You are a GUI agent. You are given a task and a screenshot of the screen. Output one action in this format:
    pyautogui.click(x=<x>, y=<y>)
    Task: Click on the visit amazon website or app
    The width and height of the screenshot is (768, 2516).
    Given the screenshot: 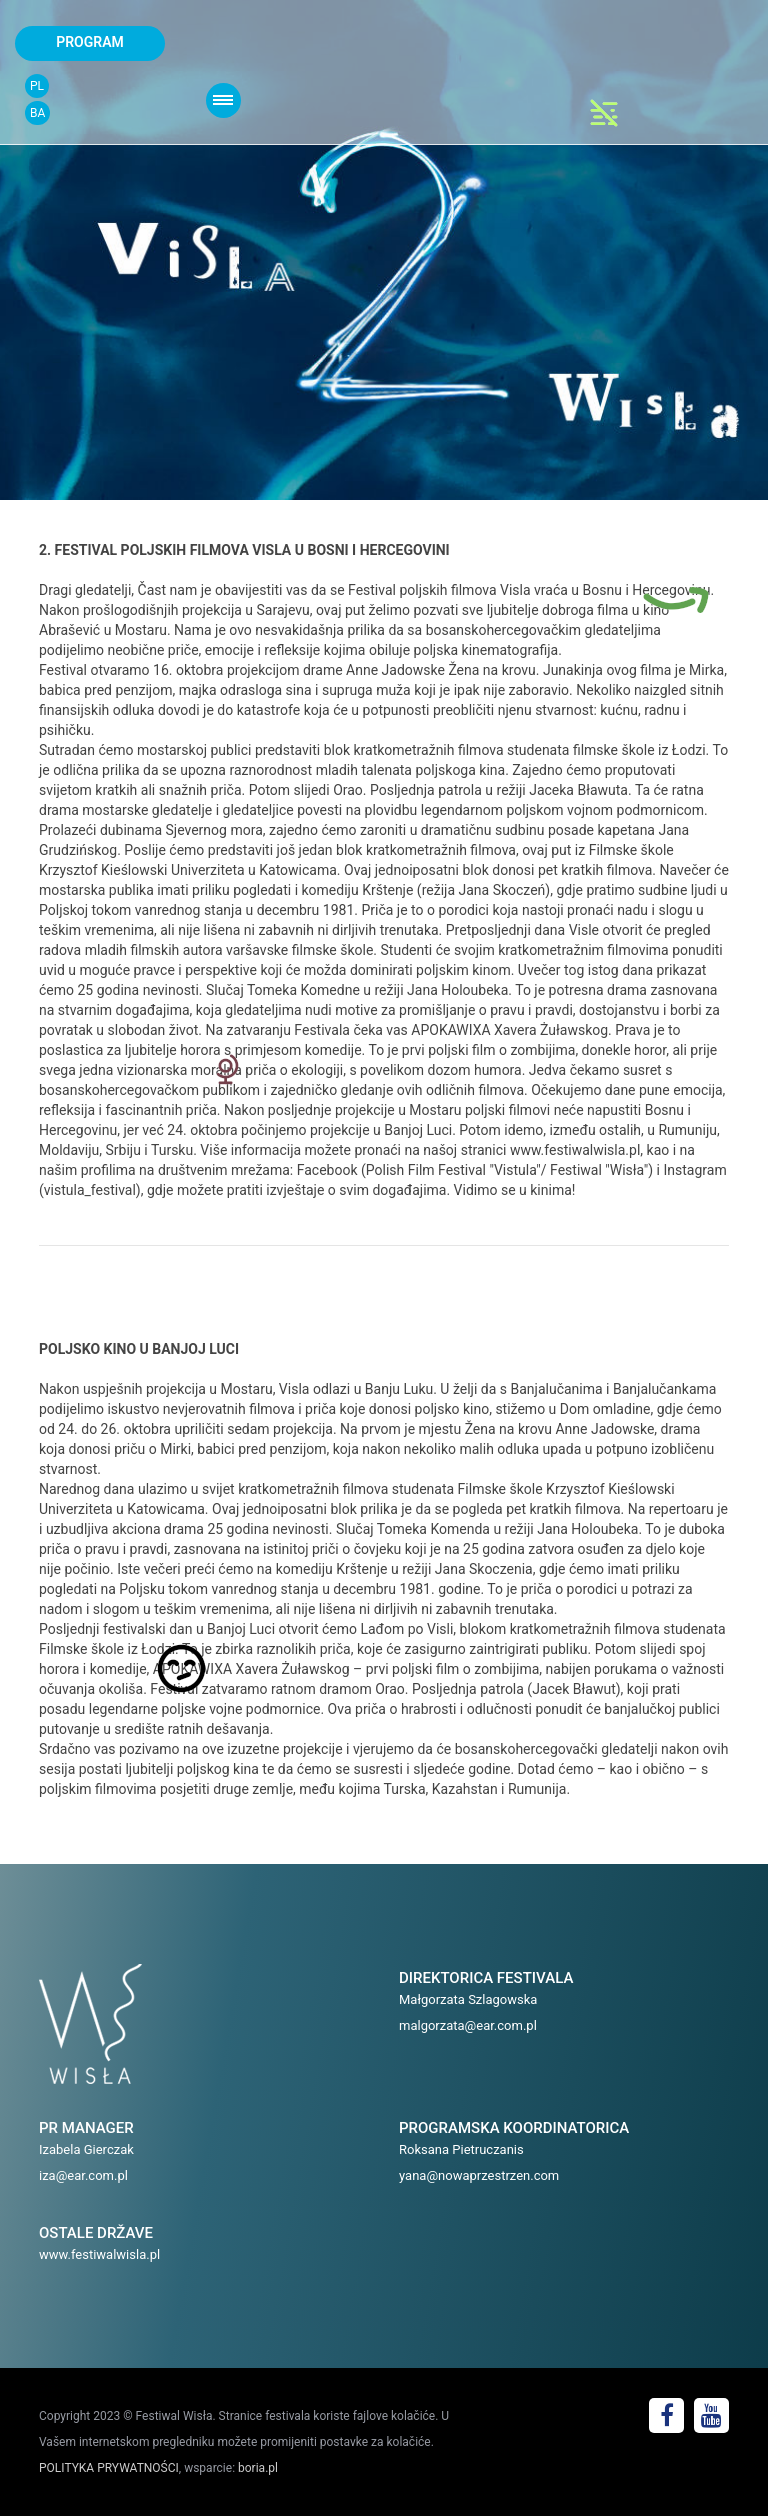 What is the action you would take?
    pyautogui.click(x=676, y=600)
    